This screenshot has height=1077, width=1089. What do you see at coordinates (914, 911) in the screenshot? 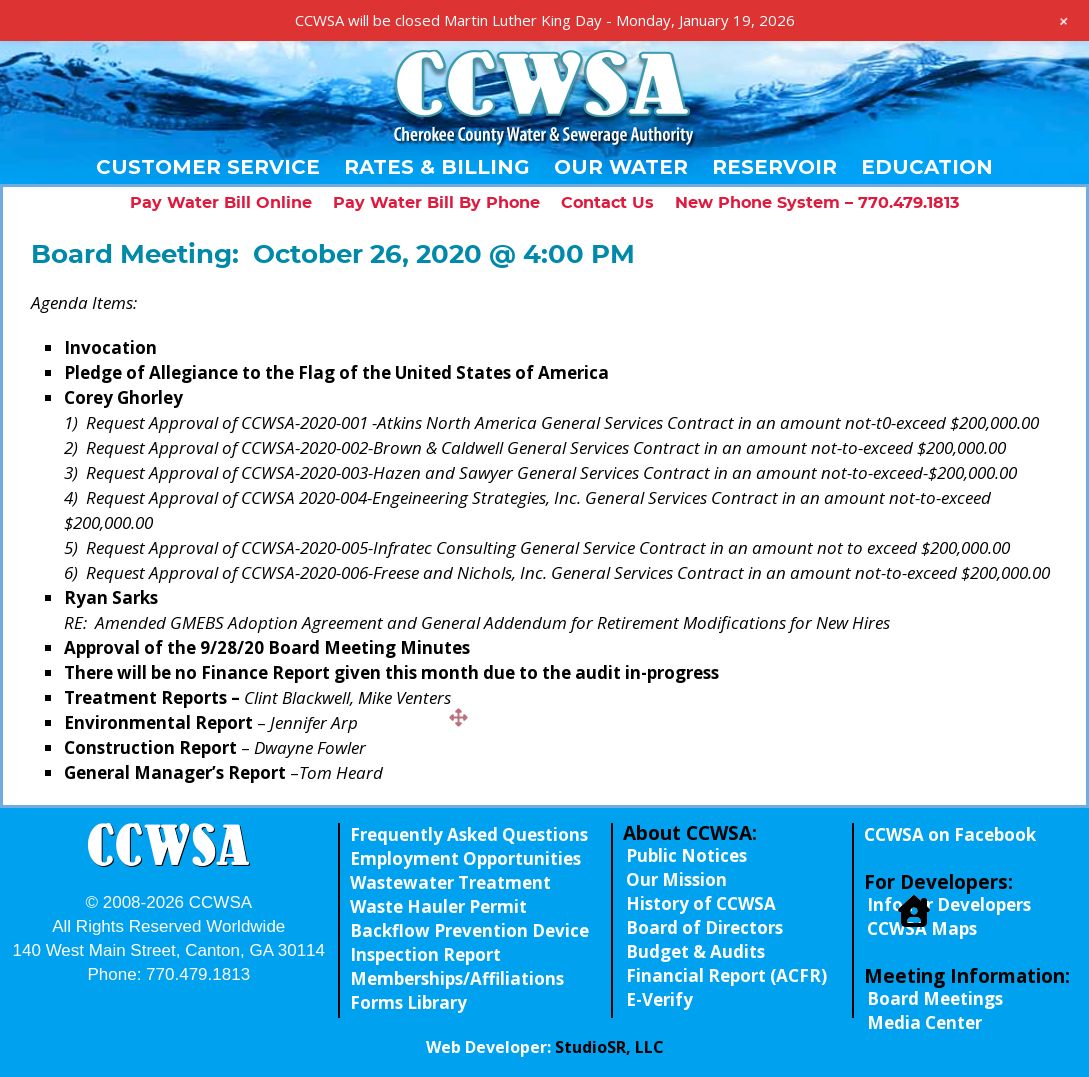
I see `view home or family account settings` at bounding box center [914, 911].